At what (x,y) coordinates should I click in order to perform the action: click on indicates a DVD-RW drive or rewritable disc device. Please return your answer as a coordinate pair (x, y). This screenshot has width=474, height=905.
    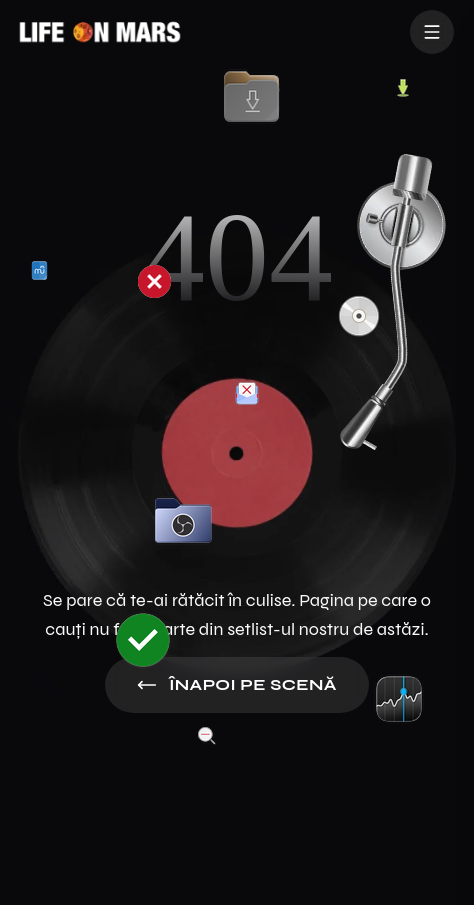
    Looking at the image, I should click on (359, 316).